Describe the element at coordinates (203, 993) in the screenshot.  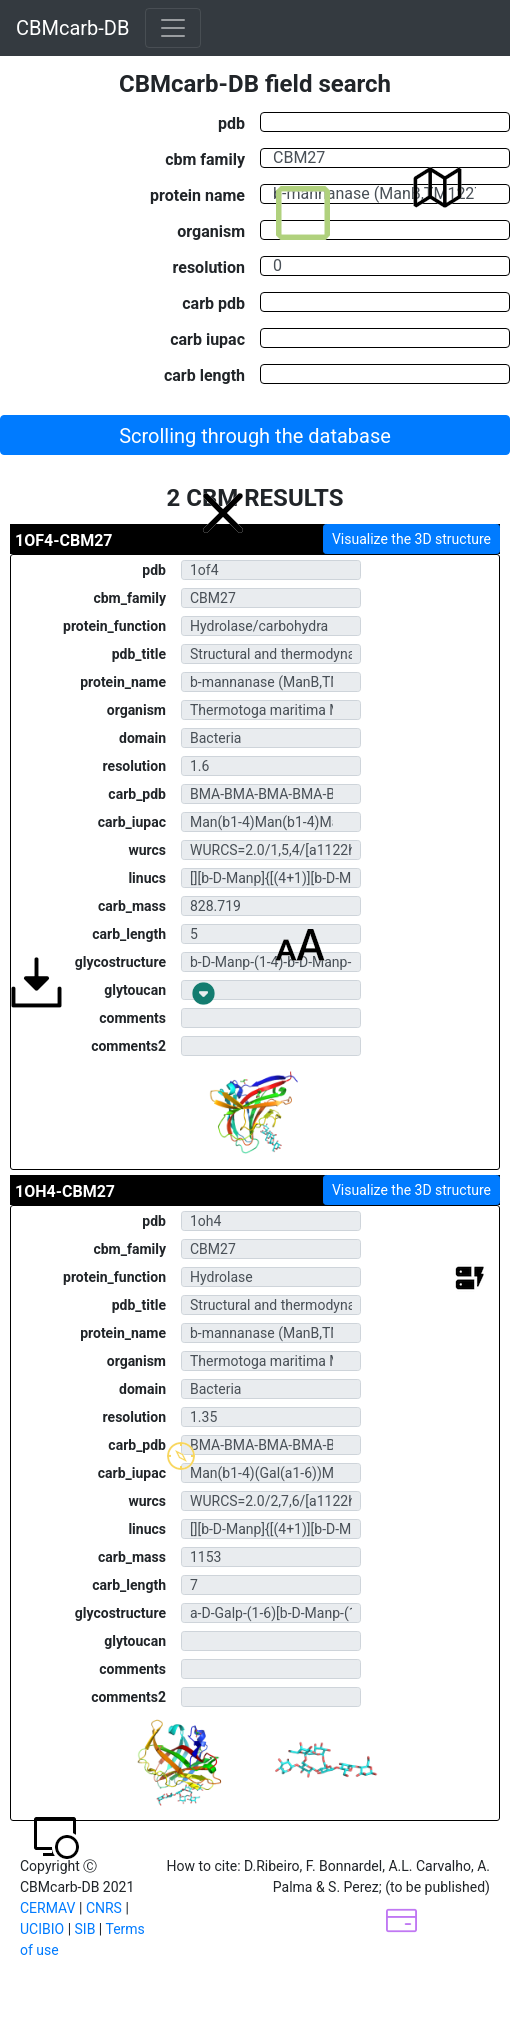
I see `expand dropdown menu` at that location.